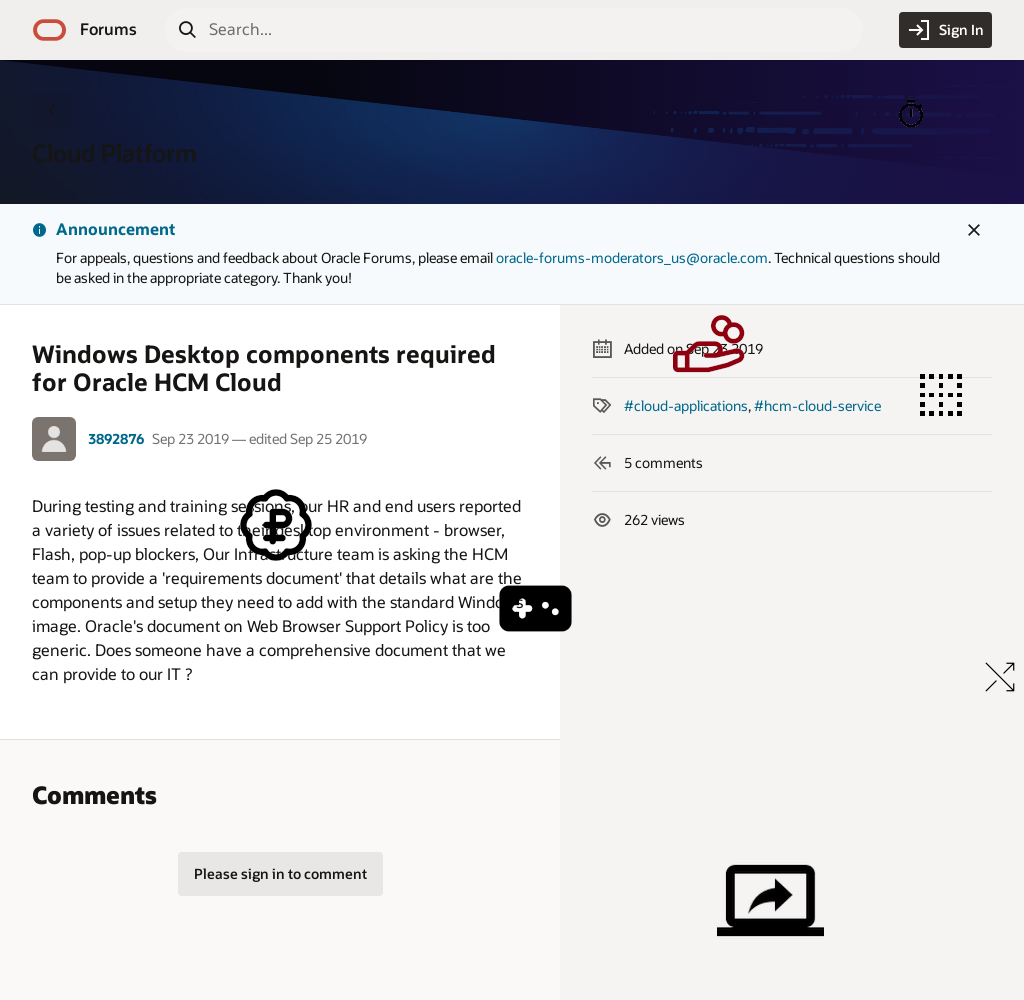  I want to click on access gaming features or settings, so click(535, 608).